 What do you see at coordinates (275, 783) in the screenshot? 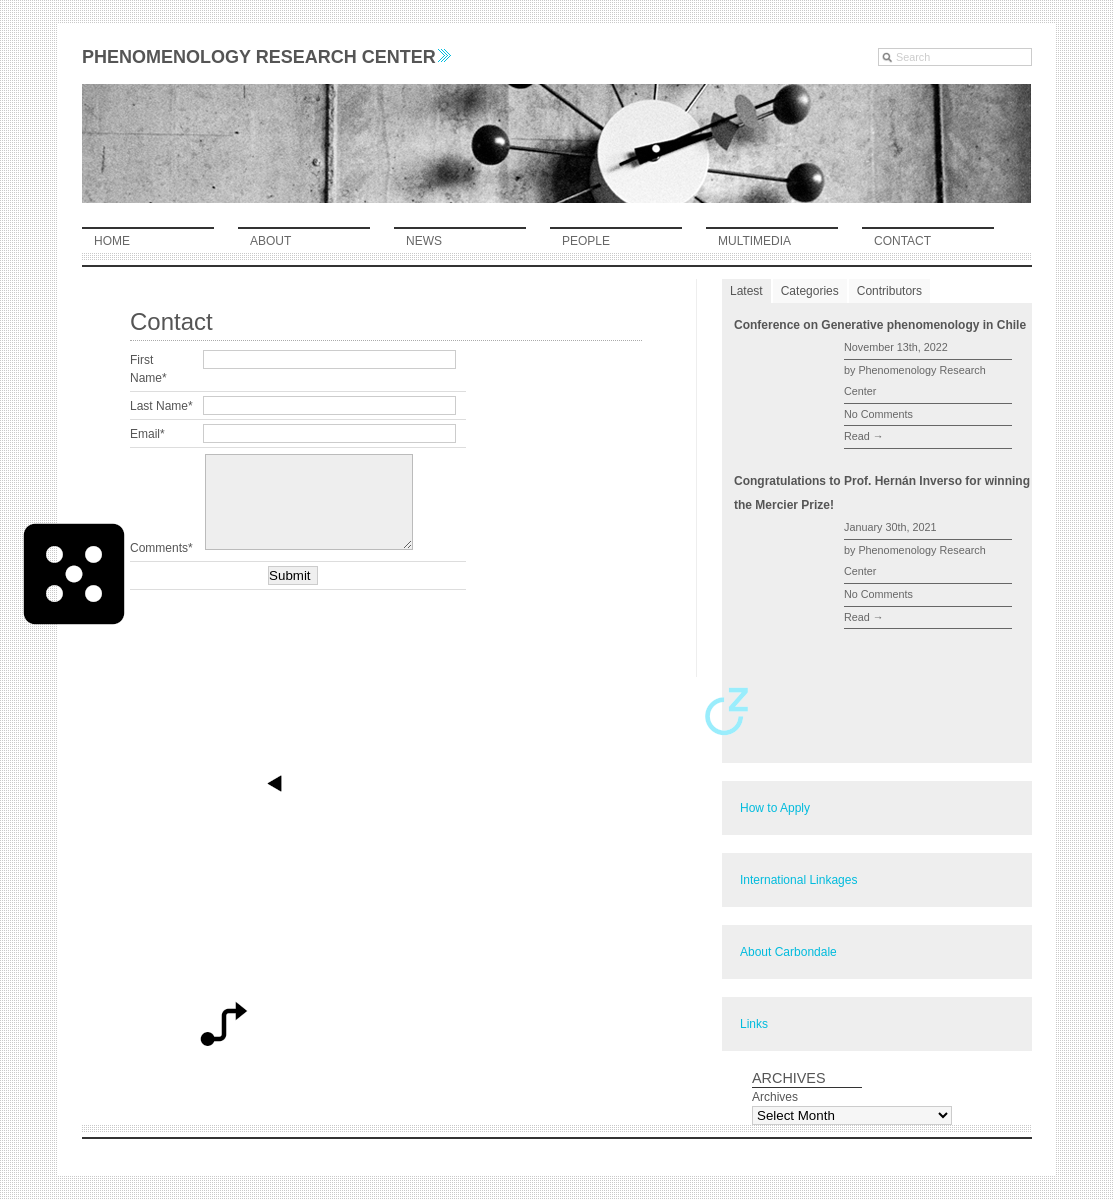
I see `play media in reverse` at bounding box center [275, 783].